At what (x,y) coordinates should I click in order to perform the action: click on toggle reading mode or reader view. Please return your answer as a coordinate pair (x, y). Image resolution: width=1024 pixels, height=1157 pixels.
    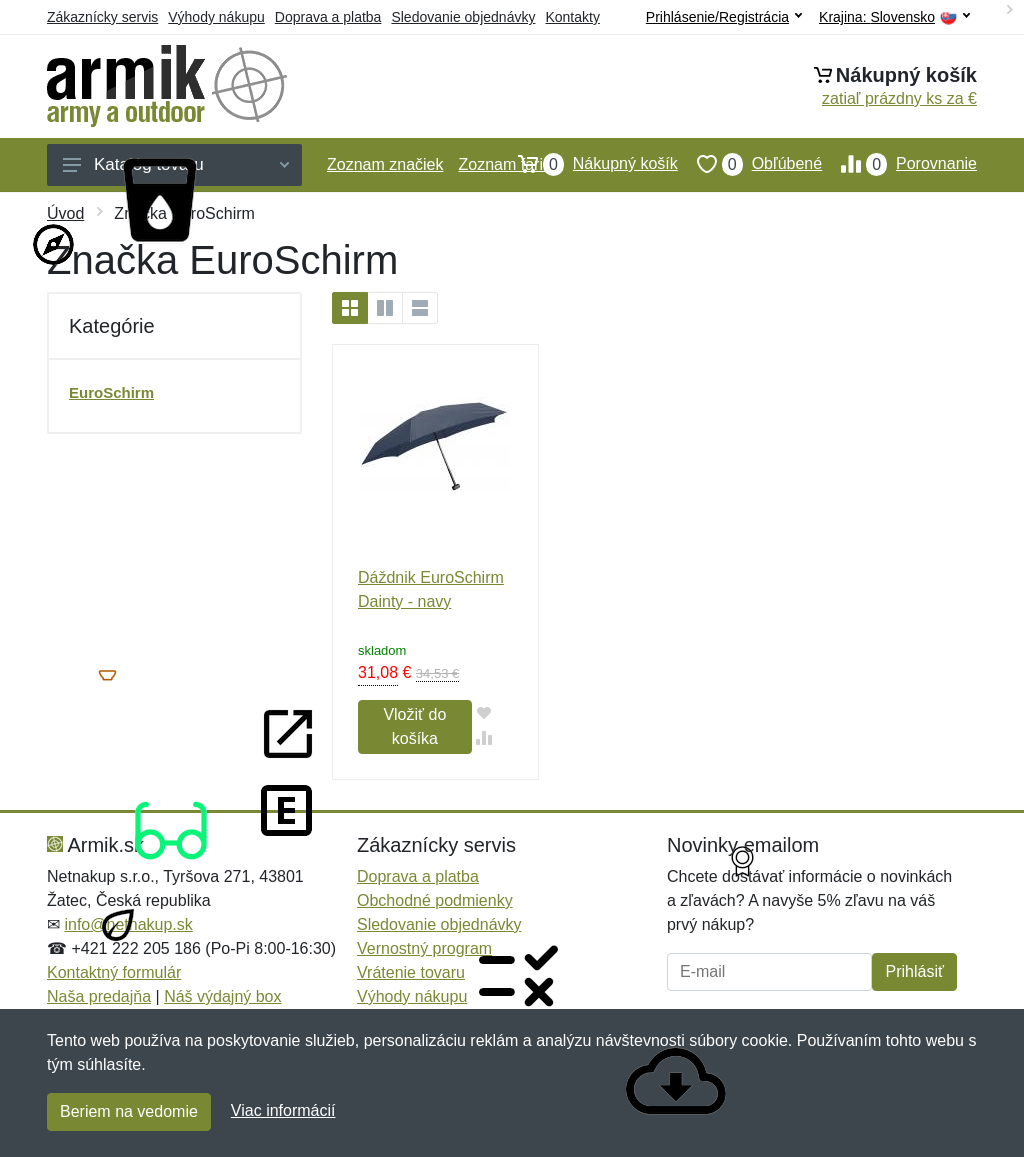
    Looking at the image, I should click on (171, 832).